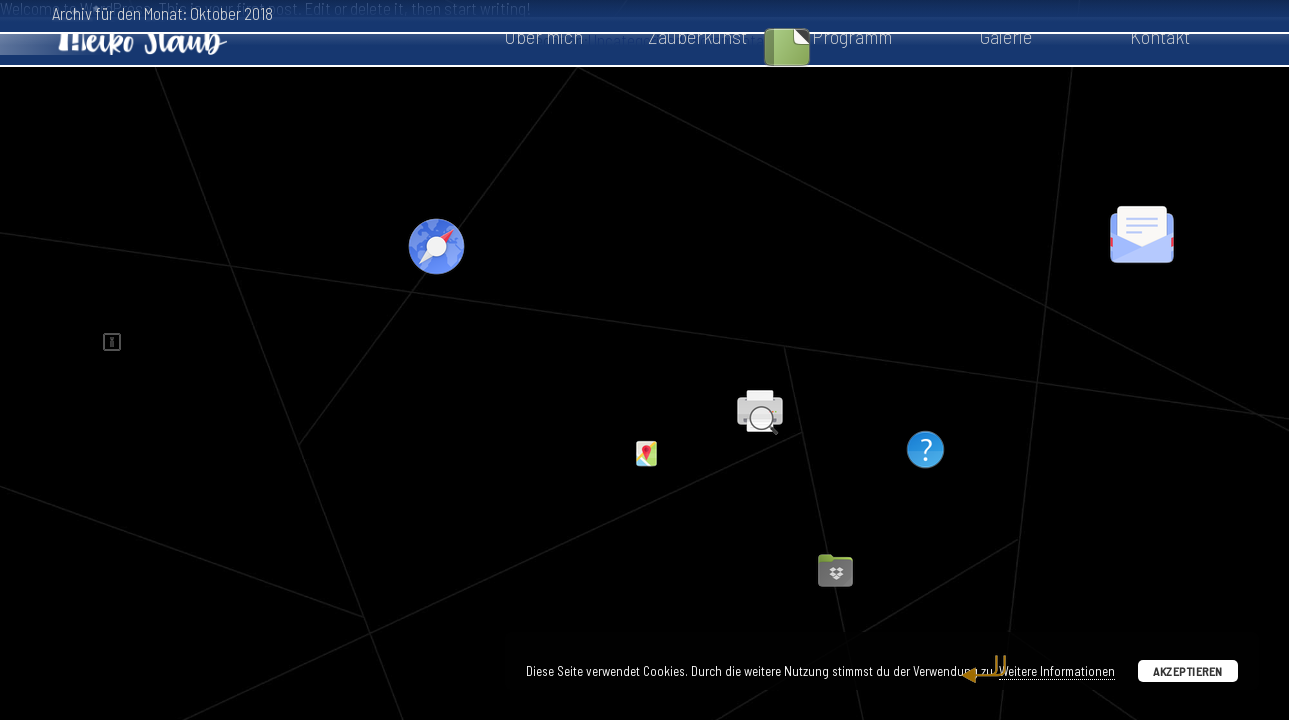  What do you see at coordinates (1142, 238) in the screenshot?
I see `indicates a message has been read` at bounding box center [1142, 238].